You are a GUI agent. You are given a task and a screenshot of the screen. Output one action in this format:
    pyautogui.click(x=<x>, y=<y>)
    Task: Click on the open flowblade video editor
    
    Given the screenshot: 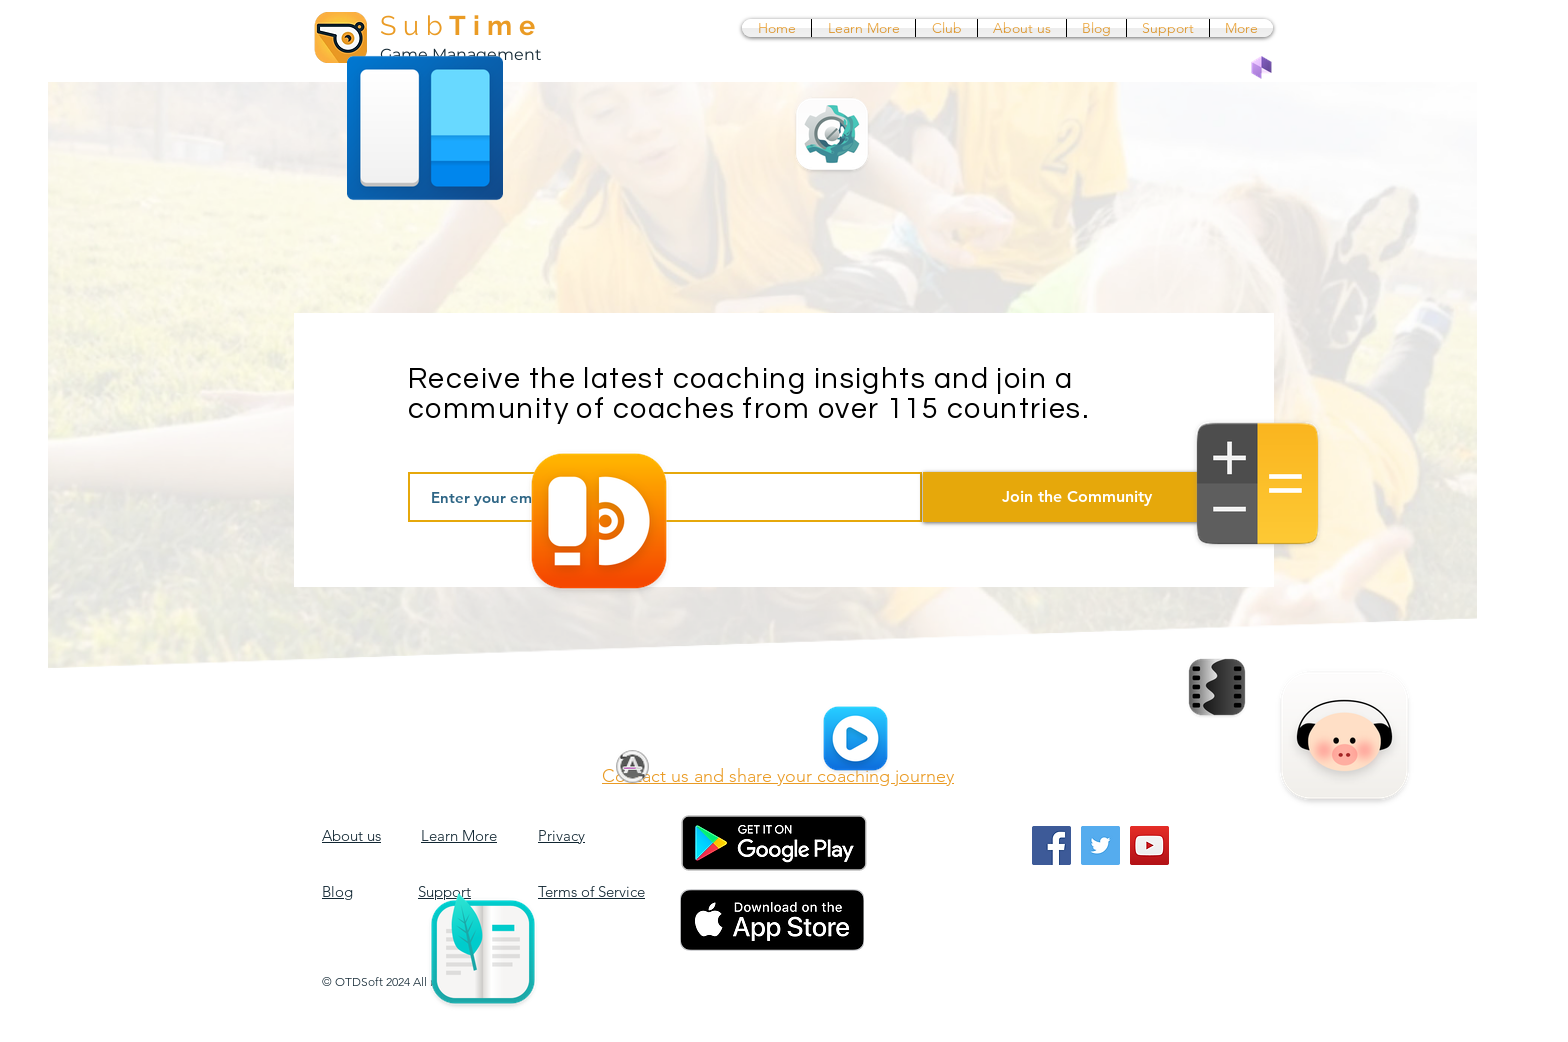 What is the action you would take?
    pyautogui.click(x=1217, y=687)
    